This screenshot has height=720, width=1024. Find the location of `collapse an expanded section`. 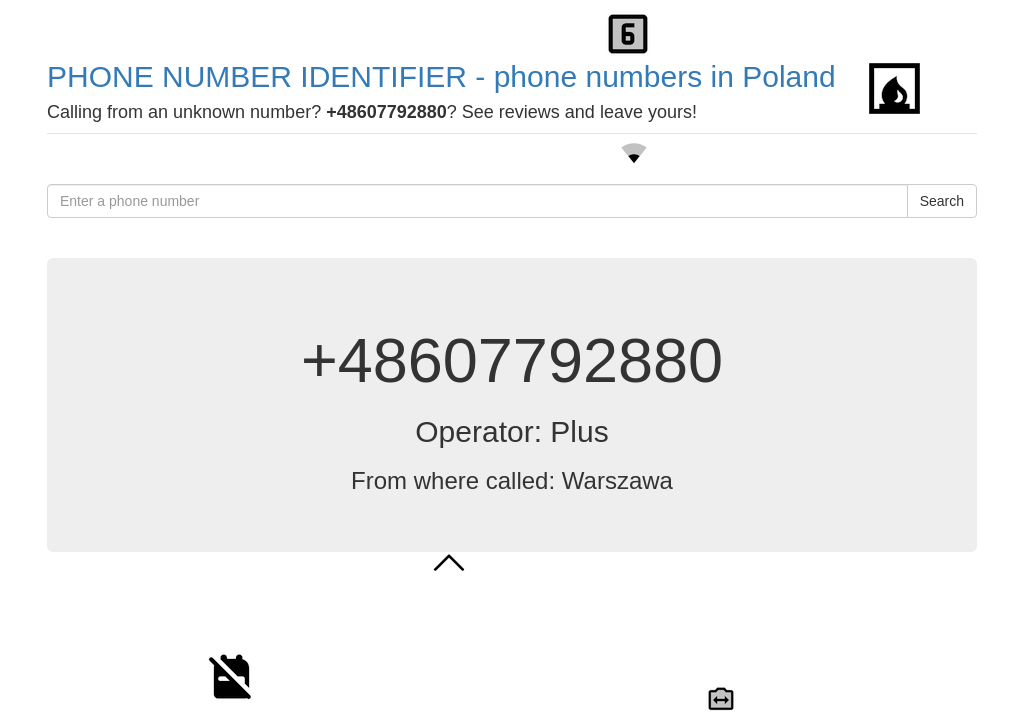

collapse an expanded section is located at coordinates (449, 564).